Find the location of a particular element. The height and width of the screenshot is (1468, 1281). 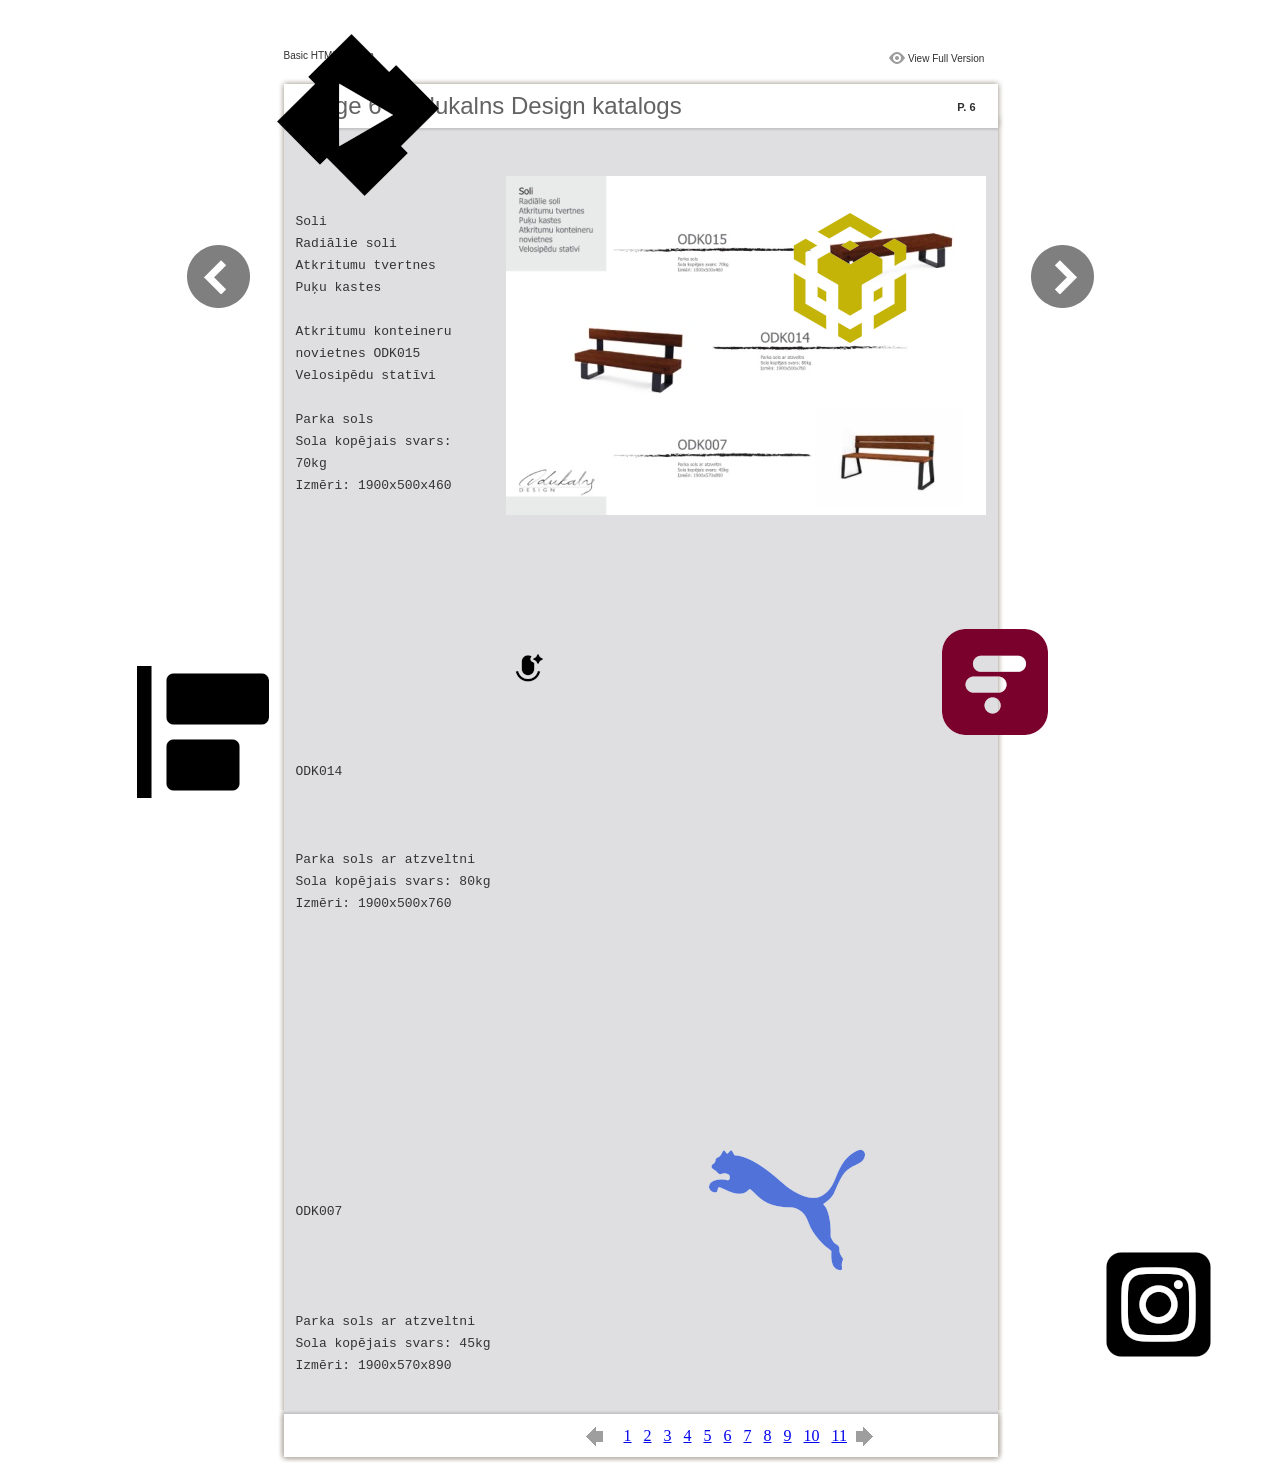

open the Folo app is located at coordinates (995, 682).